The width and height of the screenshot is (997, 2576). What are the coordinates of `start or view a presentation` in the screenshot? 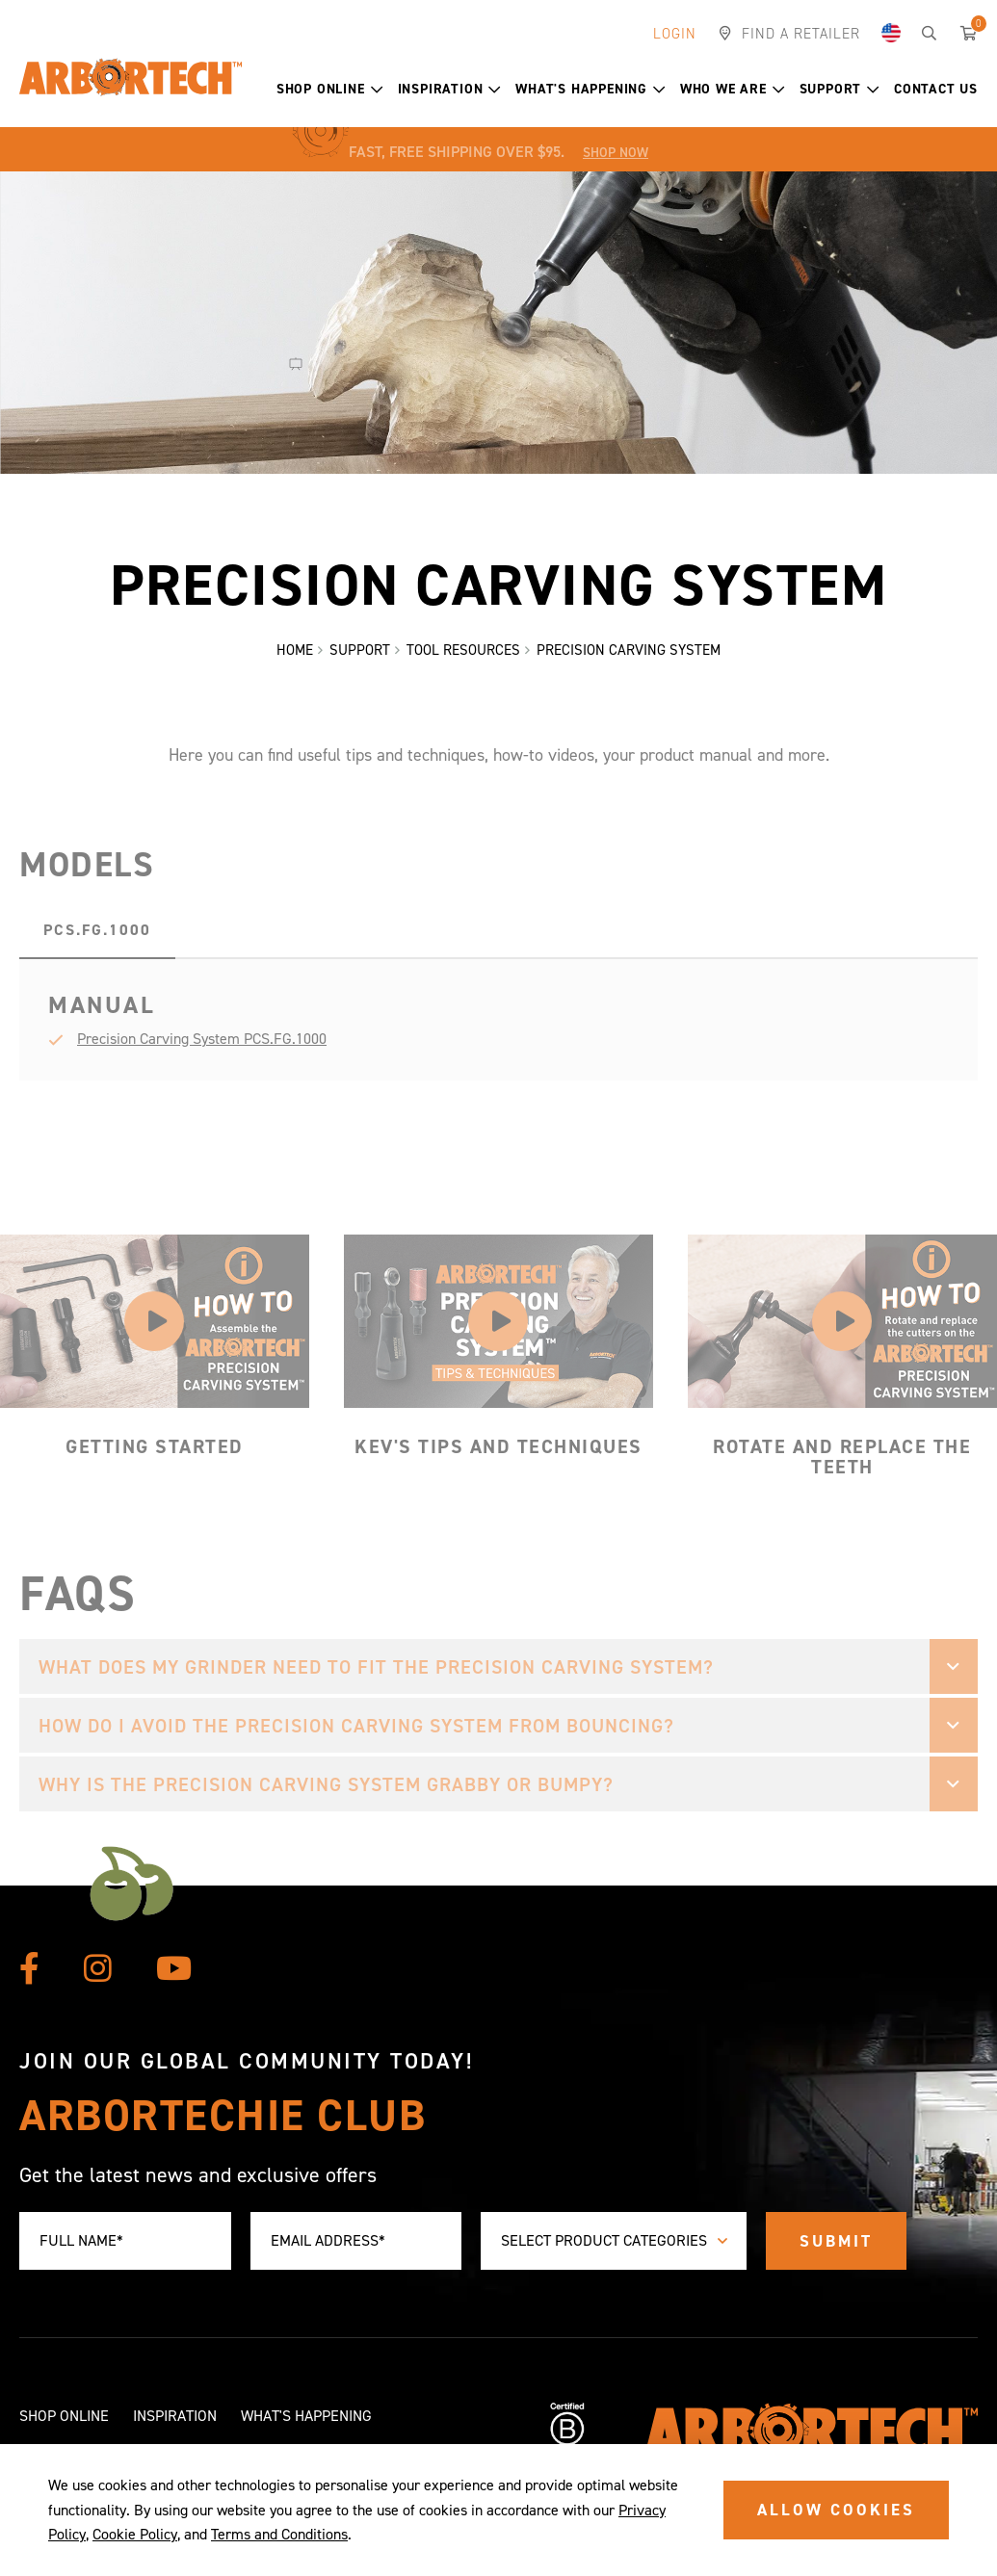 It's located at (296, 364).